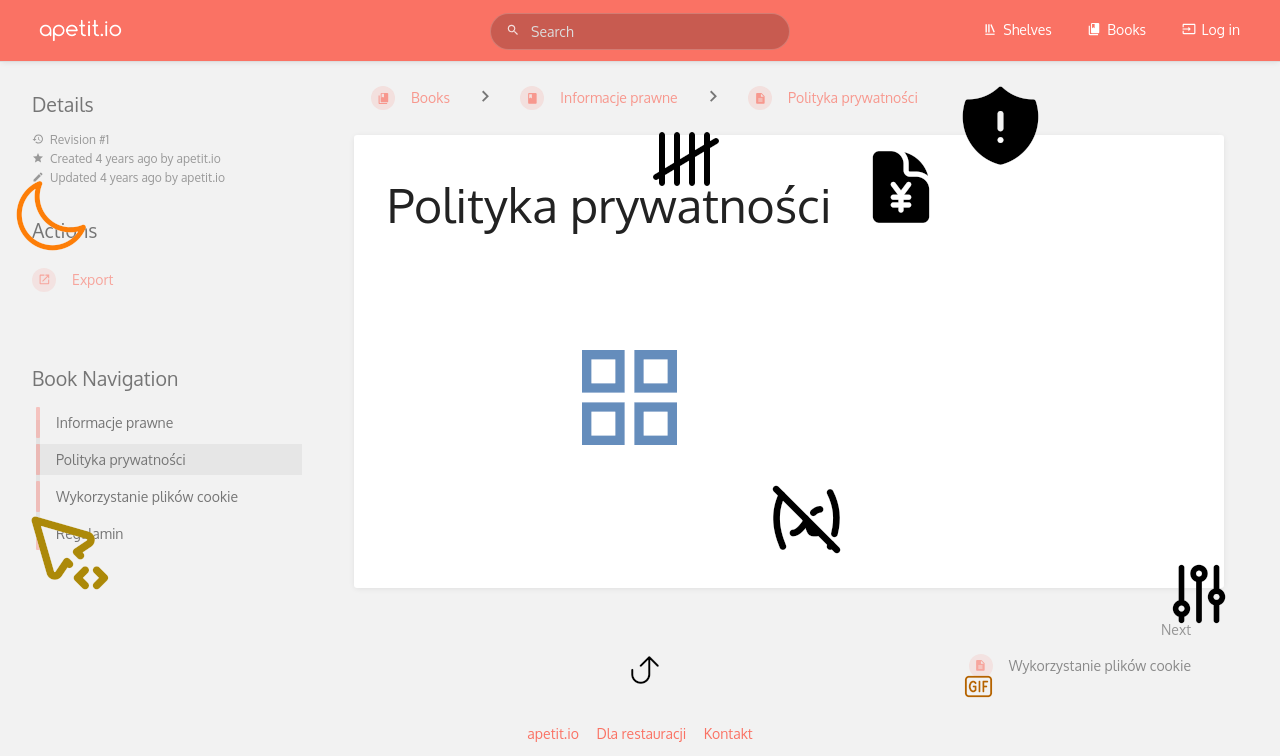 Image resolution: width=1280 pixels, height=756 pixels. I want to click on security warning or alert detected, so click(1000, 125).